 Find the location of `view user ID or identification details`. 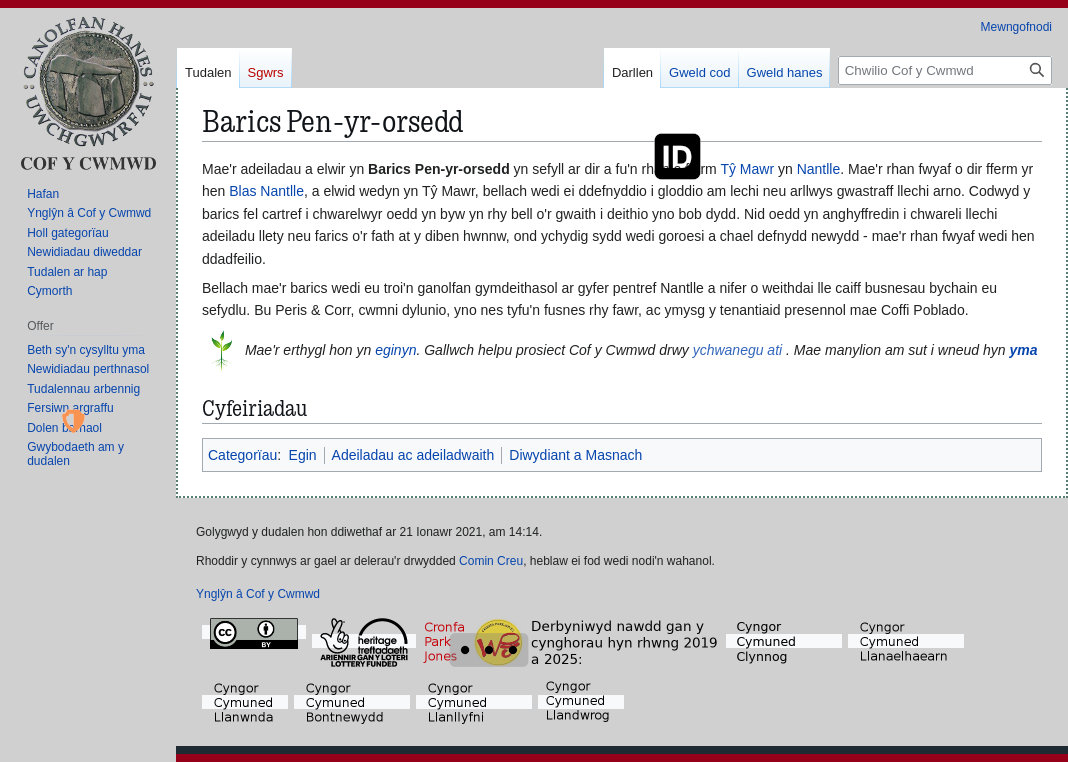

view user ID or identification details is located at coordinates (677, 156).